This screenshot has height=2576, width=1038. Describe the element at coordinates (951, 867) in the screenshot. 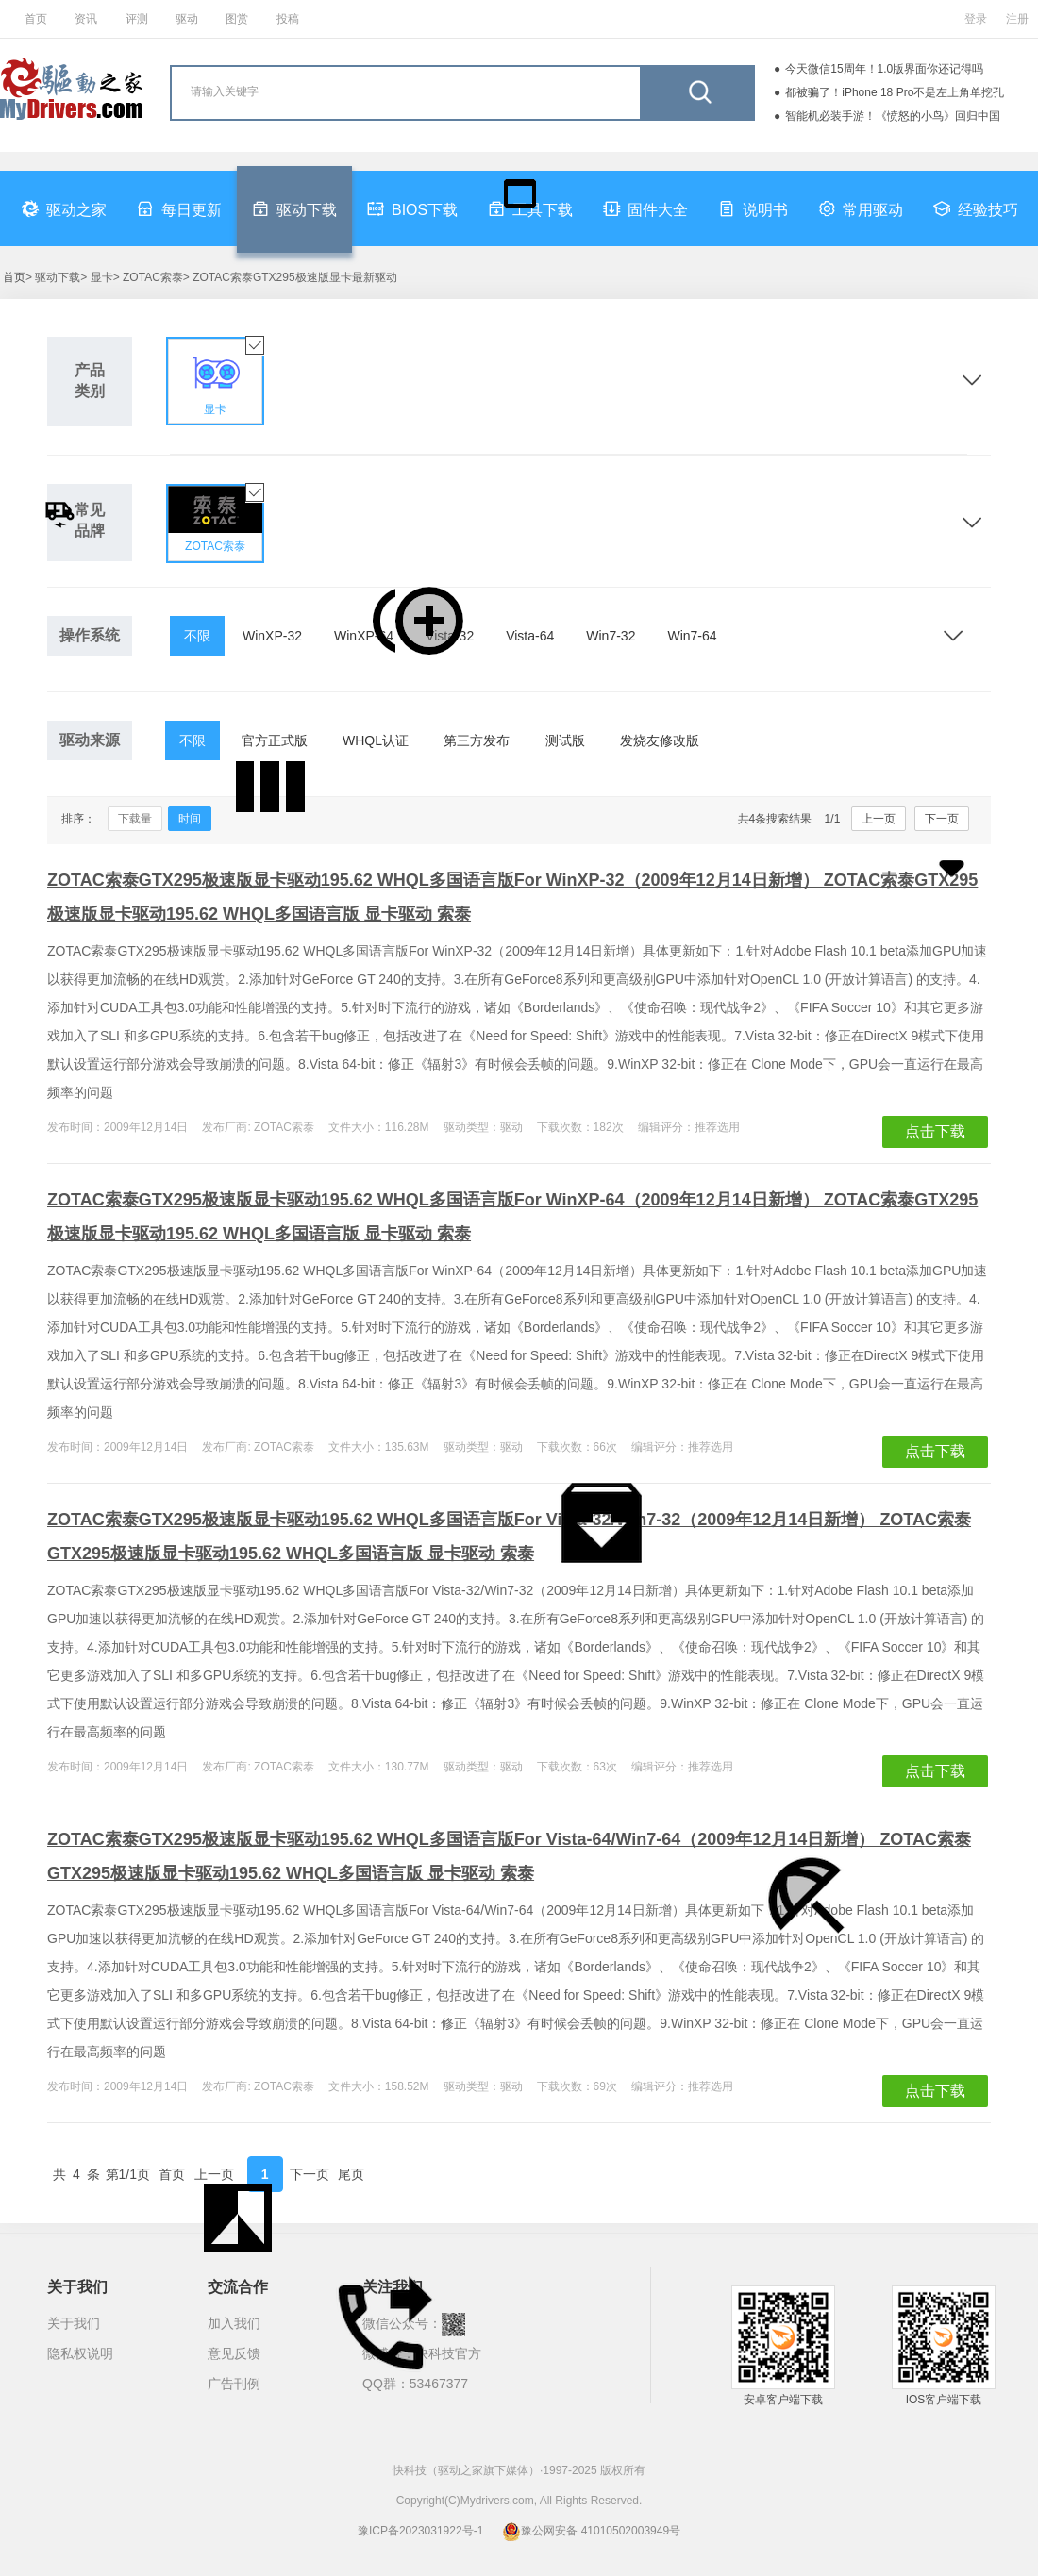

I see `expand dropdown menu` at that location.